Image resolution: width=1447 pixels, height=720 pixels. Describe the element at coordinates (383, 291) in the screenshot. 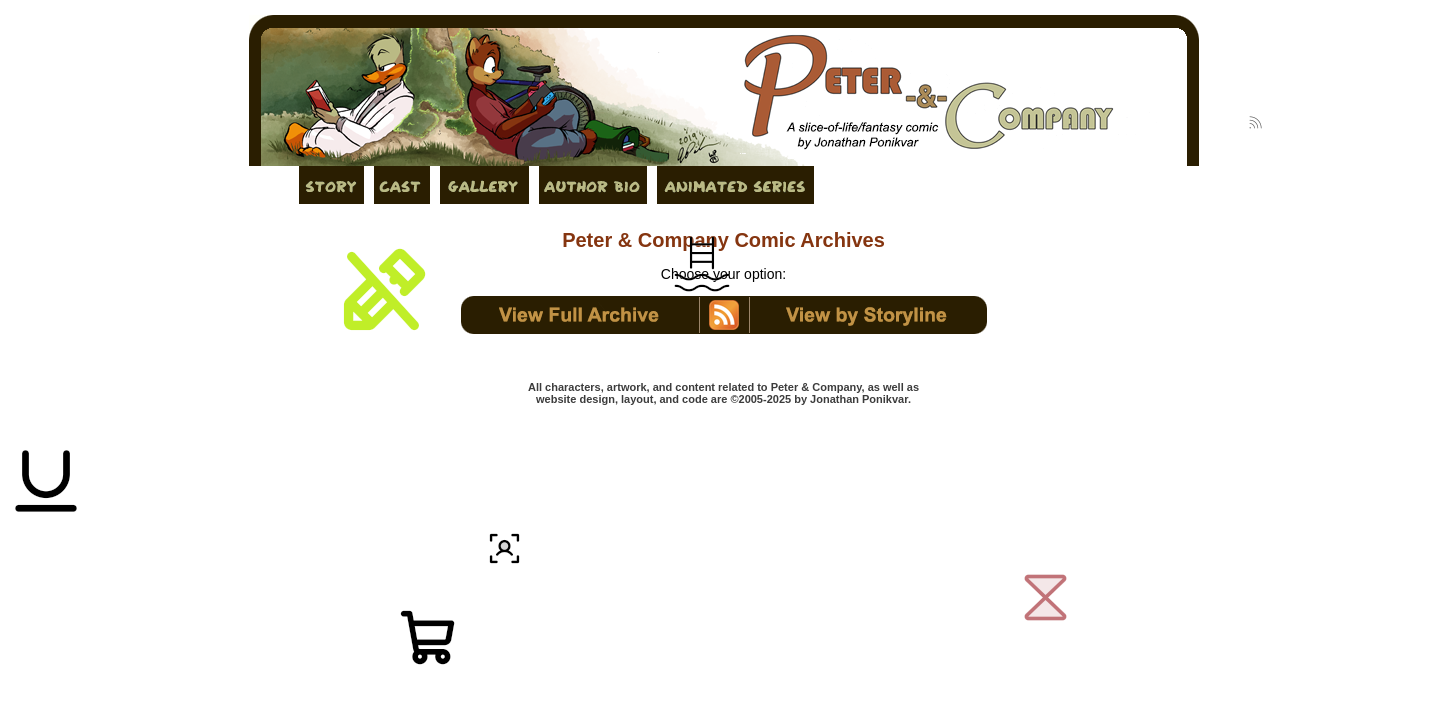

I see `editing is disabled or unavailable` at that location.